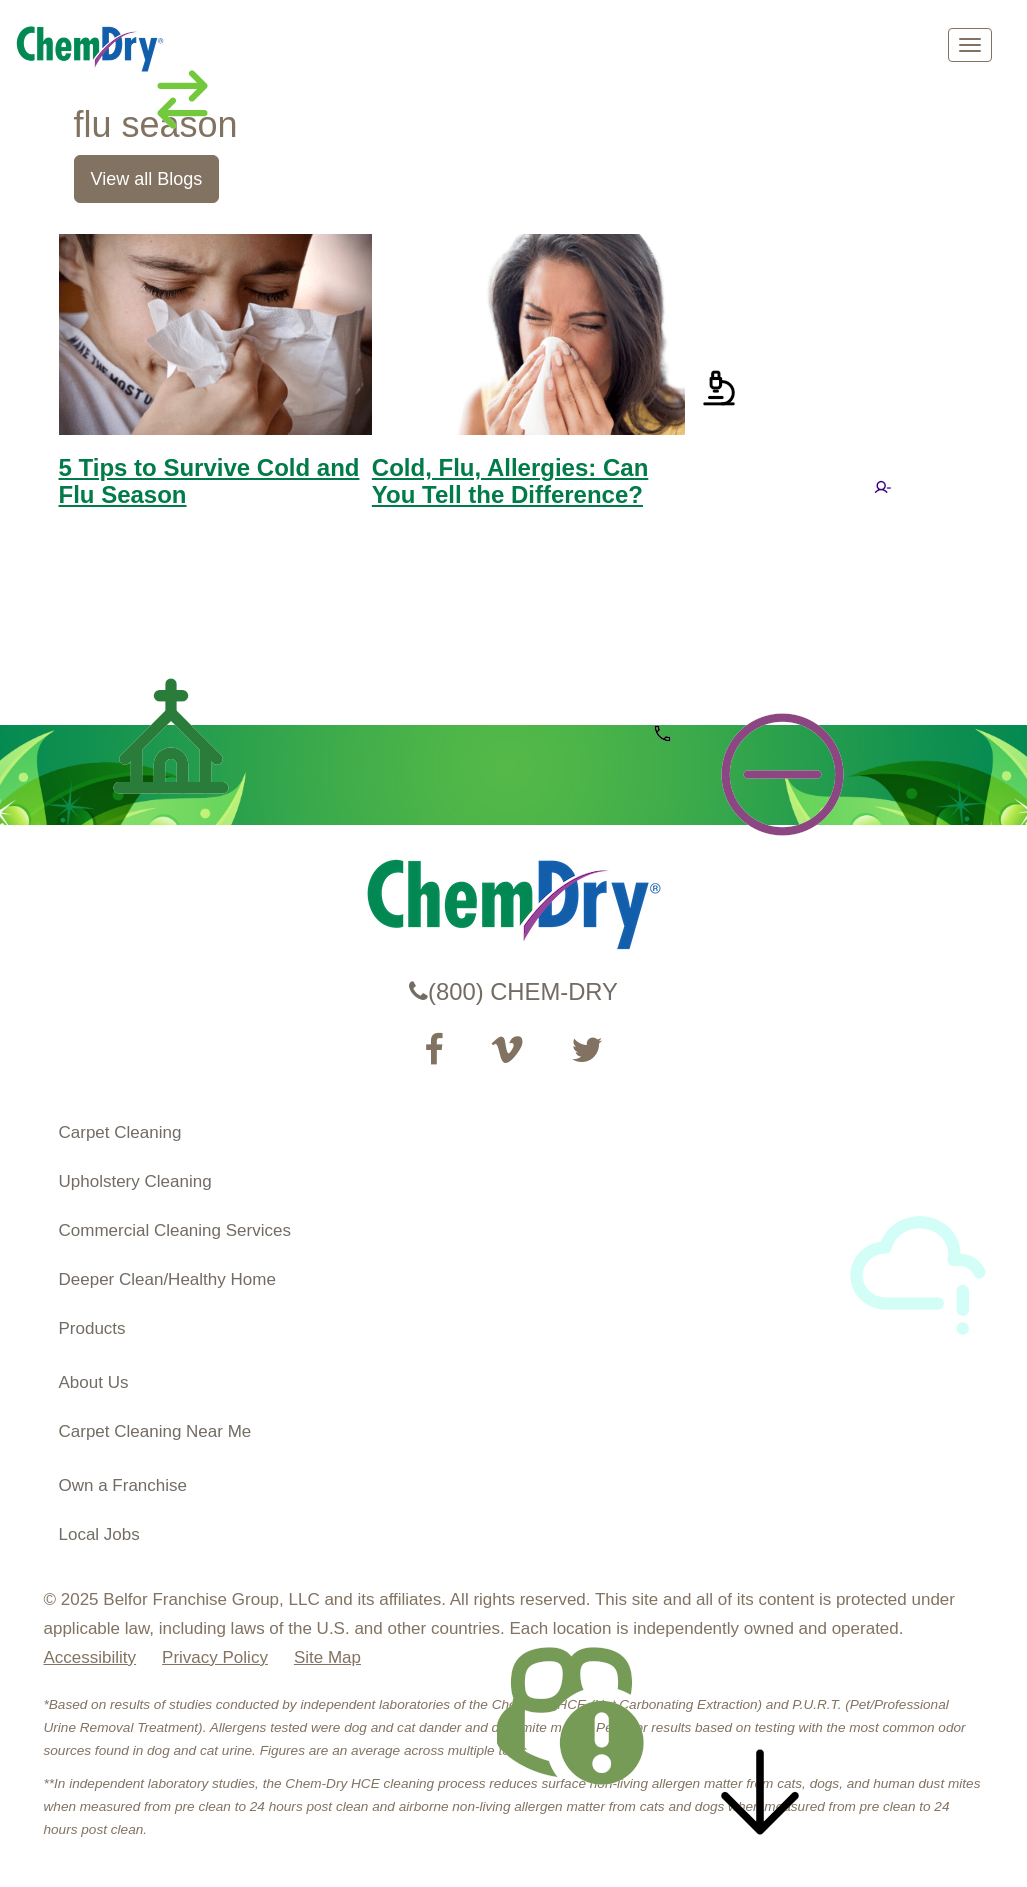 This screenshot has width=1027, height=1887. Describe the element at coordinates (662, 733) in the screenshot. I see `make a phone call` at that location.